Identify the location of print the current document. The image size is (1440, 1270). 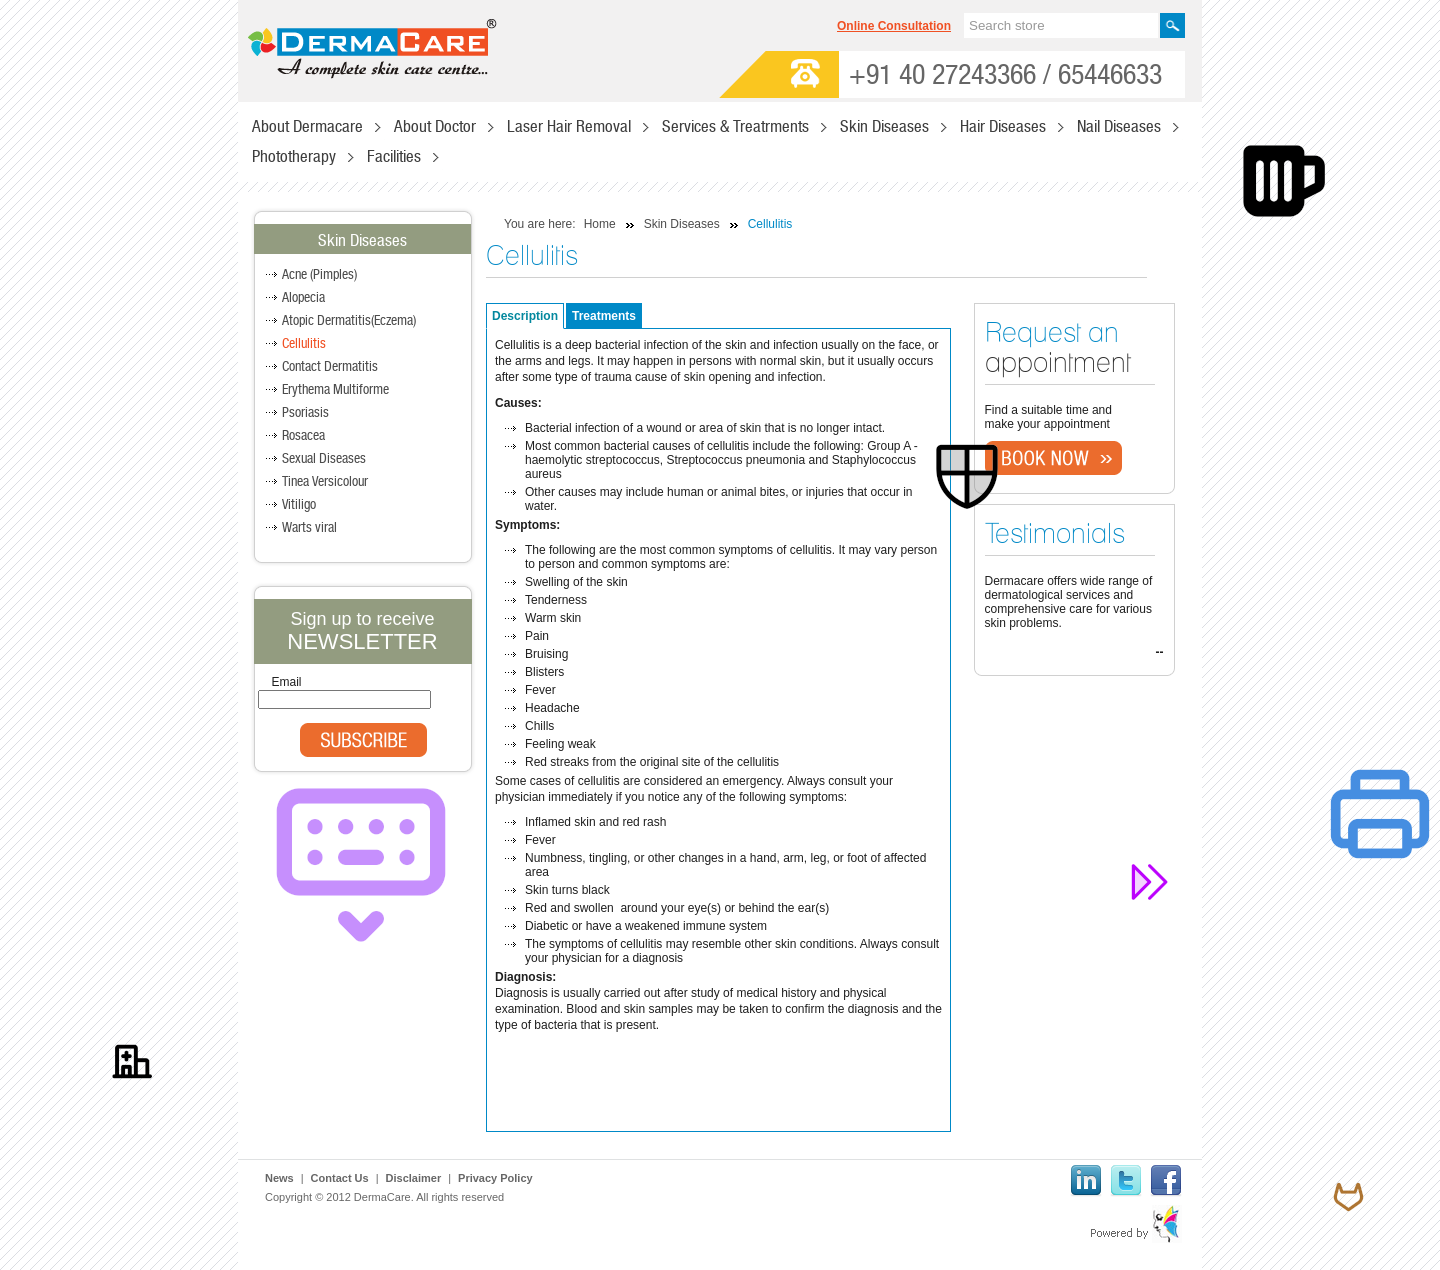
(1380, 814).